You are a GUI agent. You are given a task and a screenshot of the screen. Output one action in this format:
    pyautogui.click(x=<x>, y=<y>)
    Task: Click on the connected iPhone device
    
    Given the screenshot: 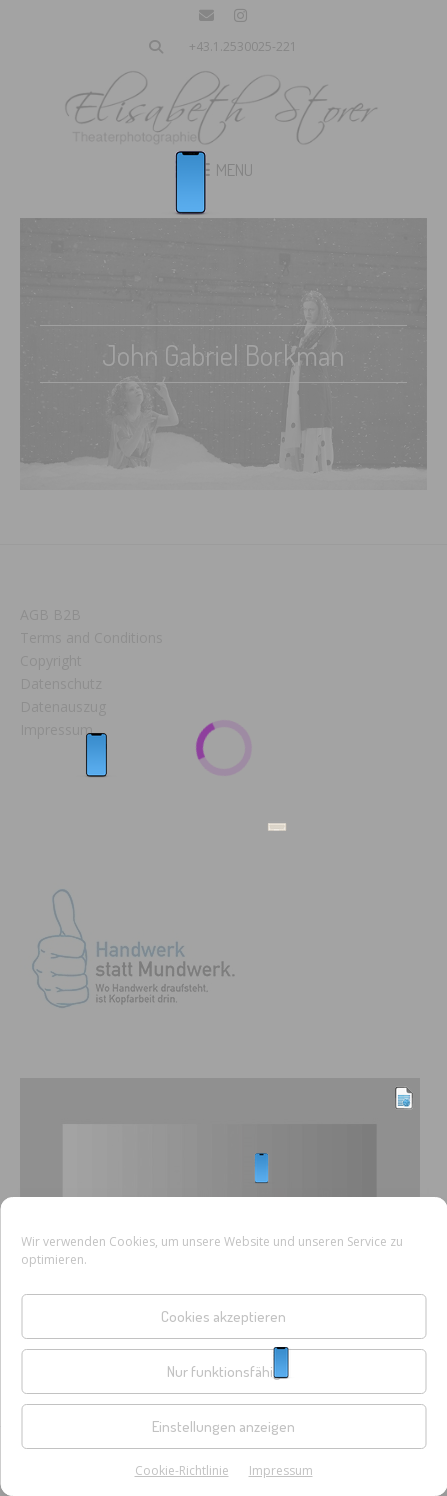 What is the action you would take?
    pyautogui.click(x=190, y=183)
    